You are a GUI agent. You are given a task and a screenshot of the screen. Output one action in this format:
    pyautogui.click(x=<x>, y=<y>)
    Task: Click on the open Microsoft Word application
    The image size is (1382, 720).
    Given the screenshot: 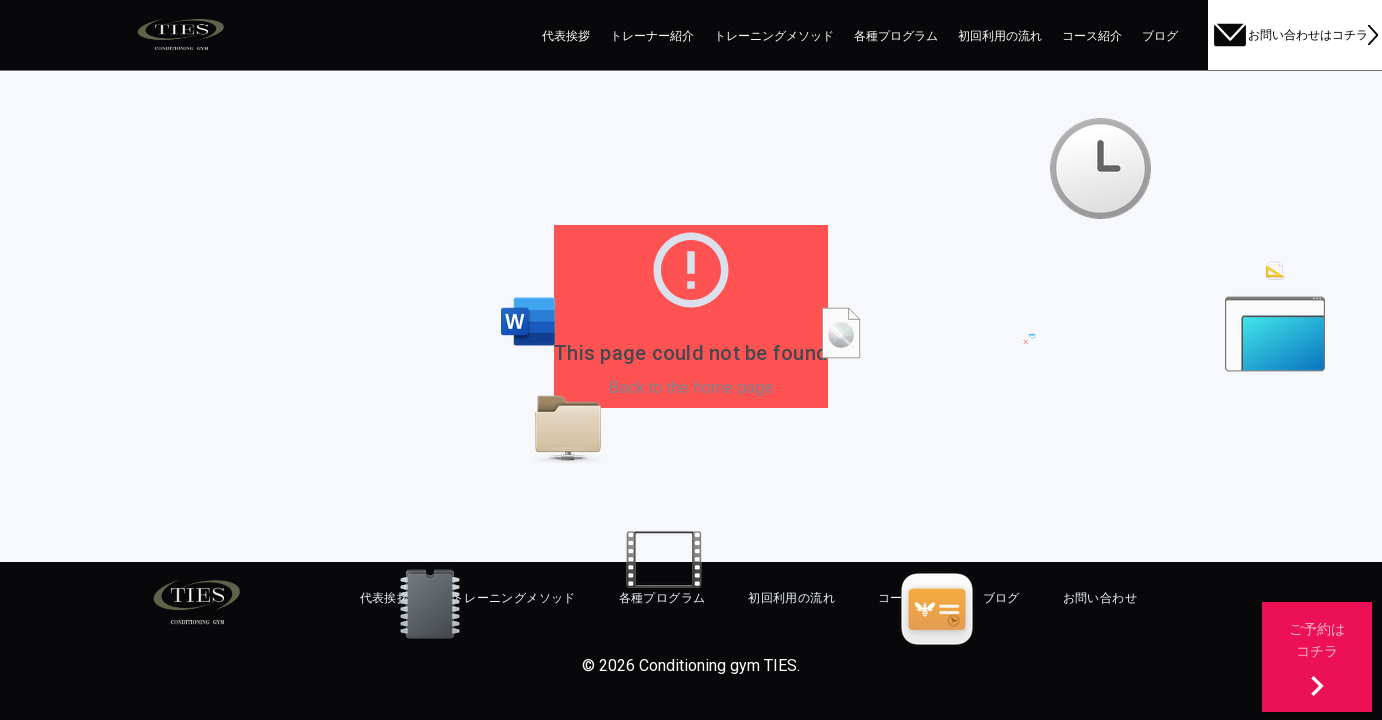 What is the action you would take?
    pyautogui.click(x=528, y=321)
    